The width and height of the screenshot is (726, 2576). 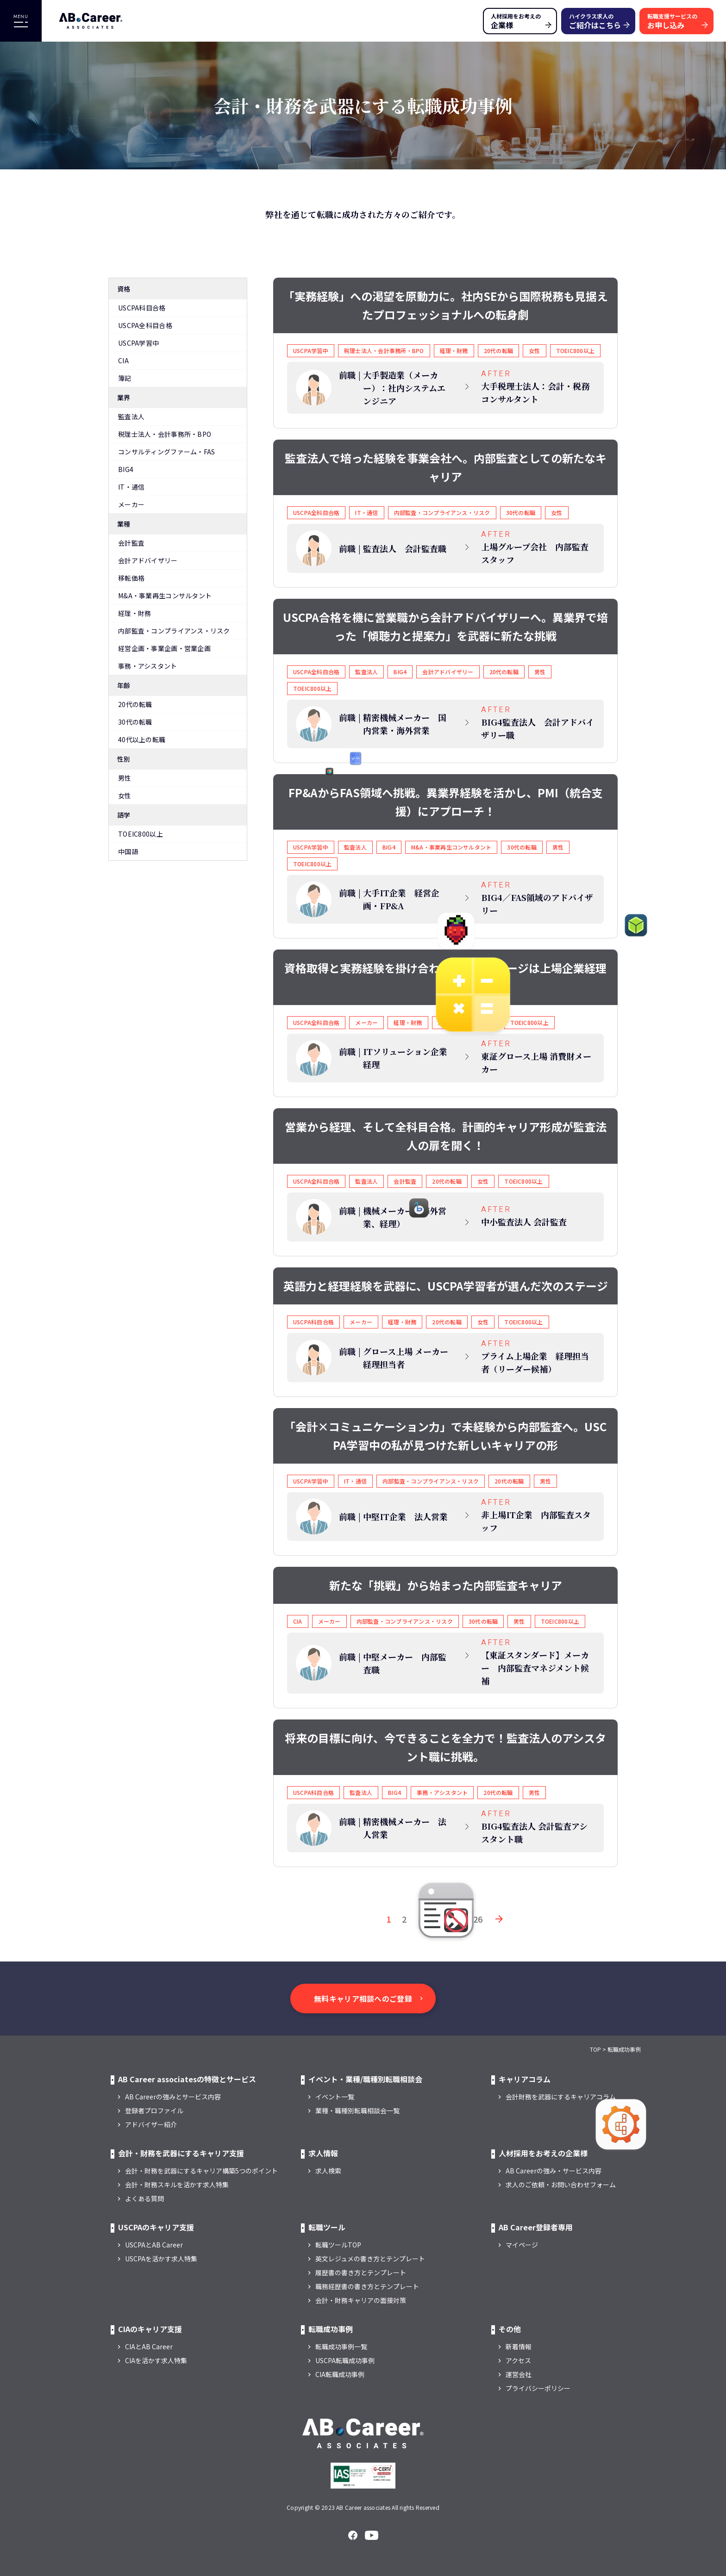 I want to click on open btrfs assistant for managing btrfs filesystem snapshots, so click(x=621, y=2124).